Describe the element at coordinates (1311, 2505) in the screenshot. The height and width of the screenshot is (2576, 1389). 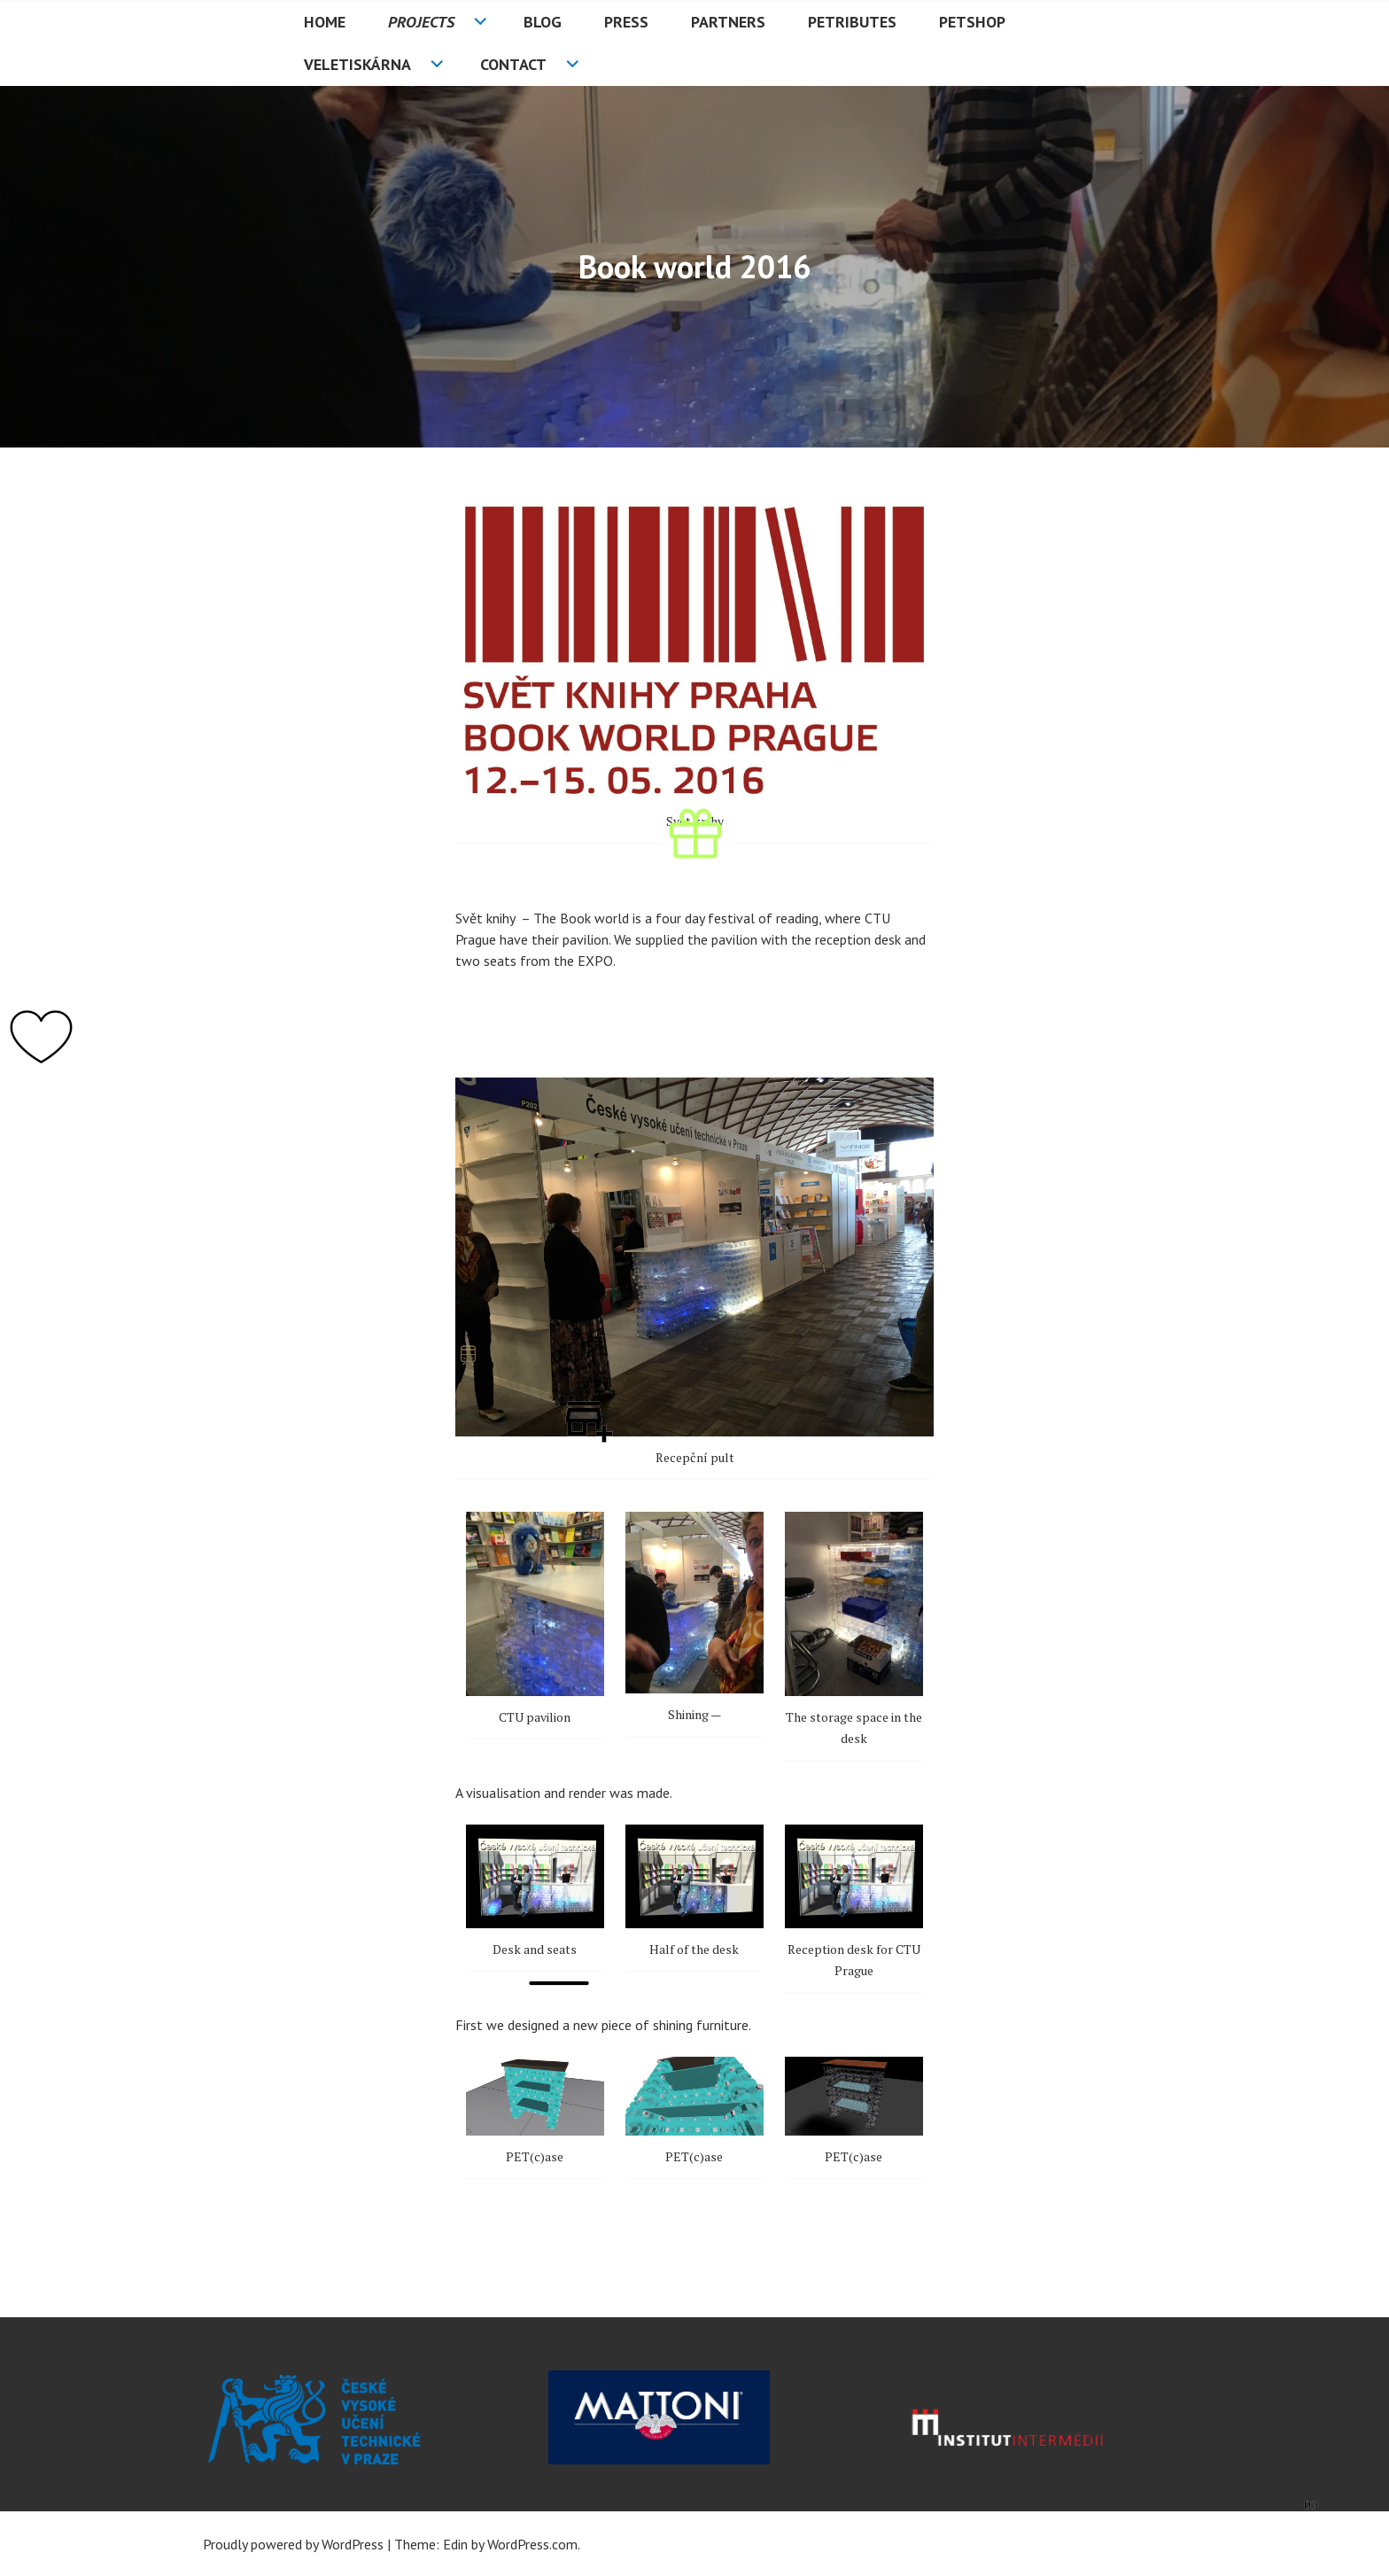
I see `indicates low battery warning` at that location.